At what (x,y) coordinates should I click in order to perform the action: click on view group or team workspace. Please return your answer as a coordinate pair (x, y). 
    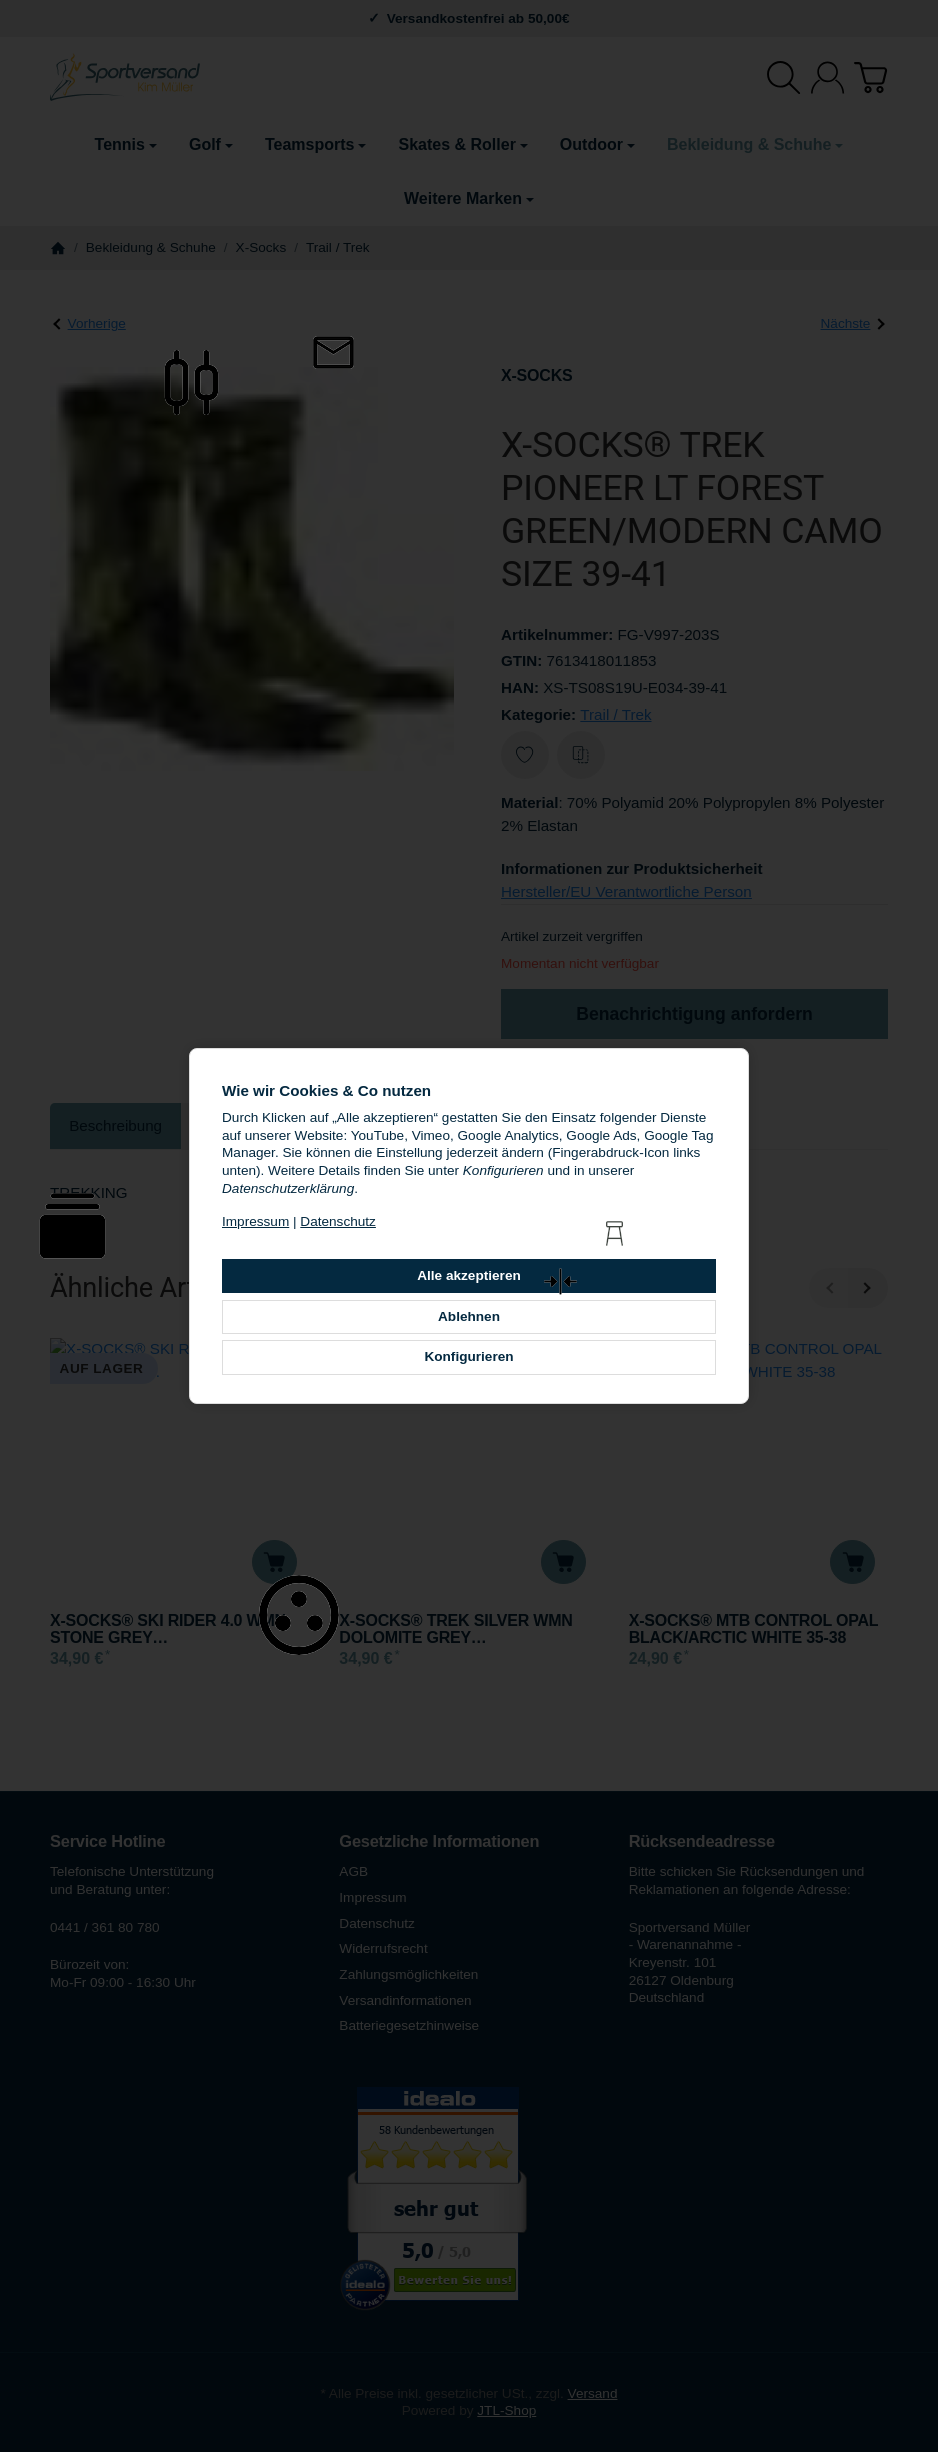
    Looking at the image, I should click on (299, 1615).